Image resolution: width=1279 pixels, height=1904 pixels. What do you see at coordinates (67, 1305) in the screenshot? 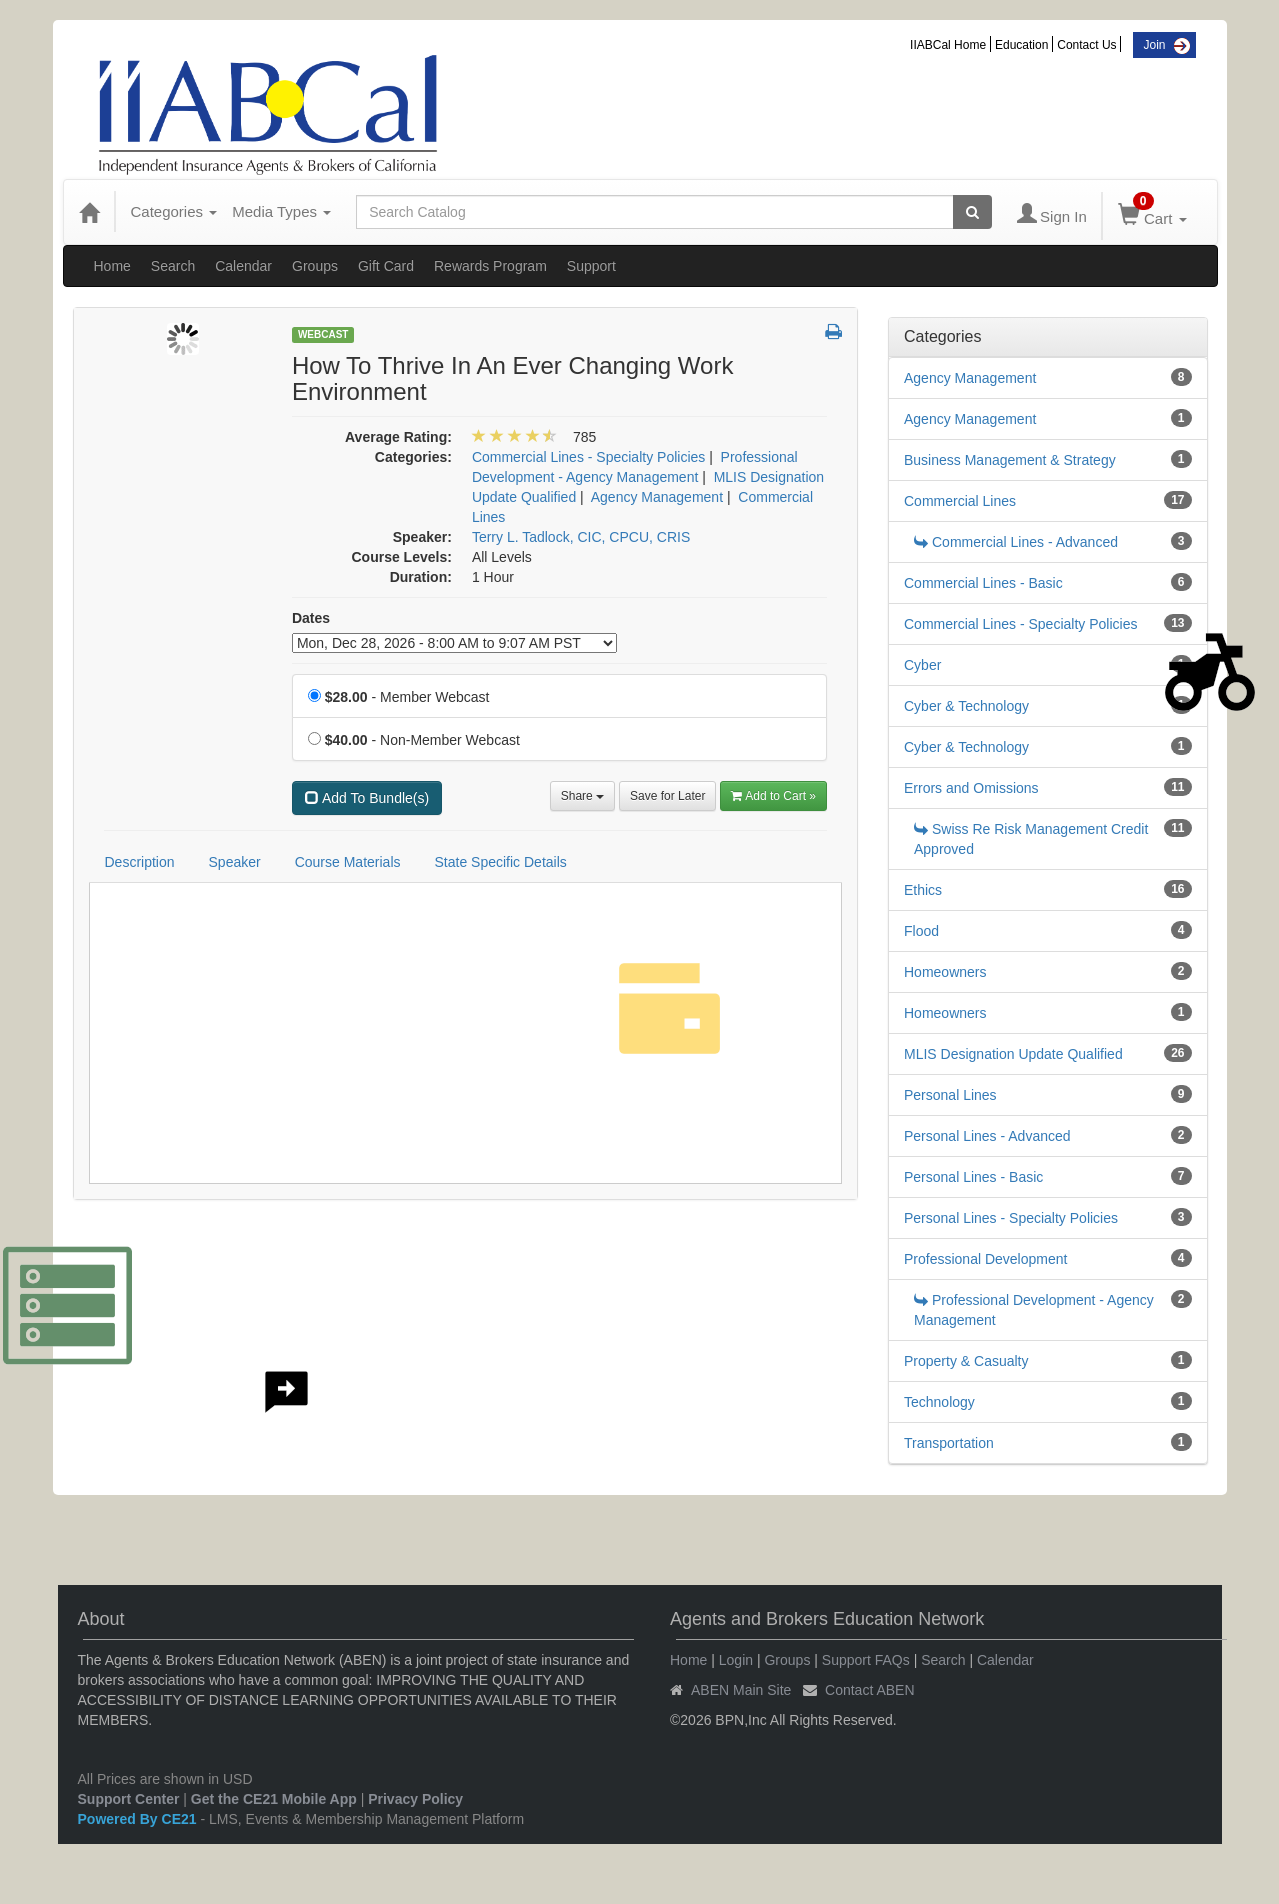
I see `openmediavault network-attached storage application` at bounding box center [67, 1305].